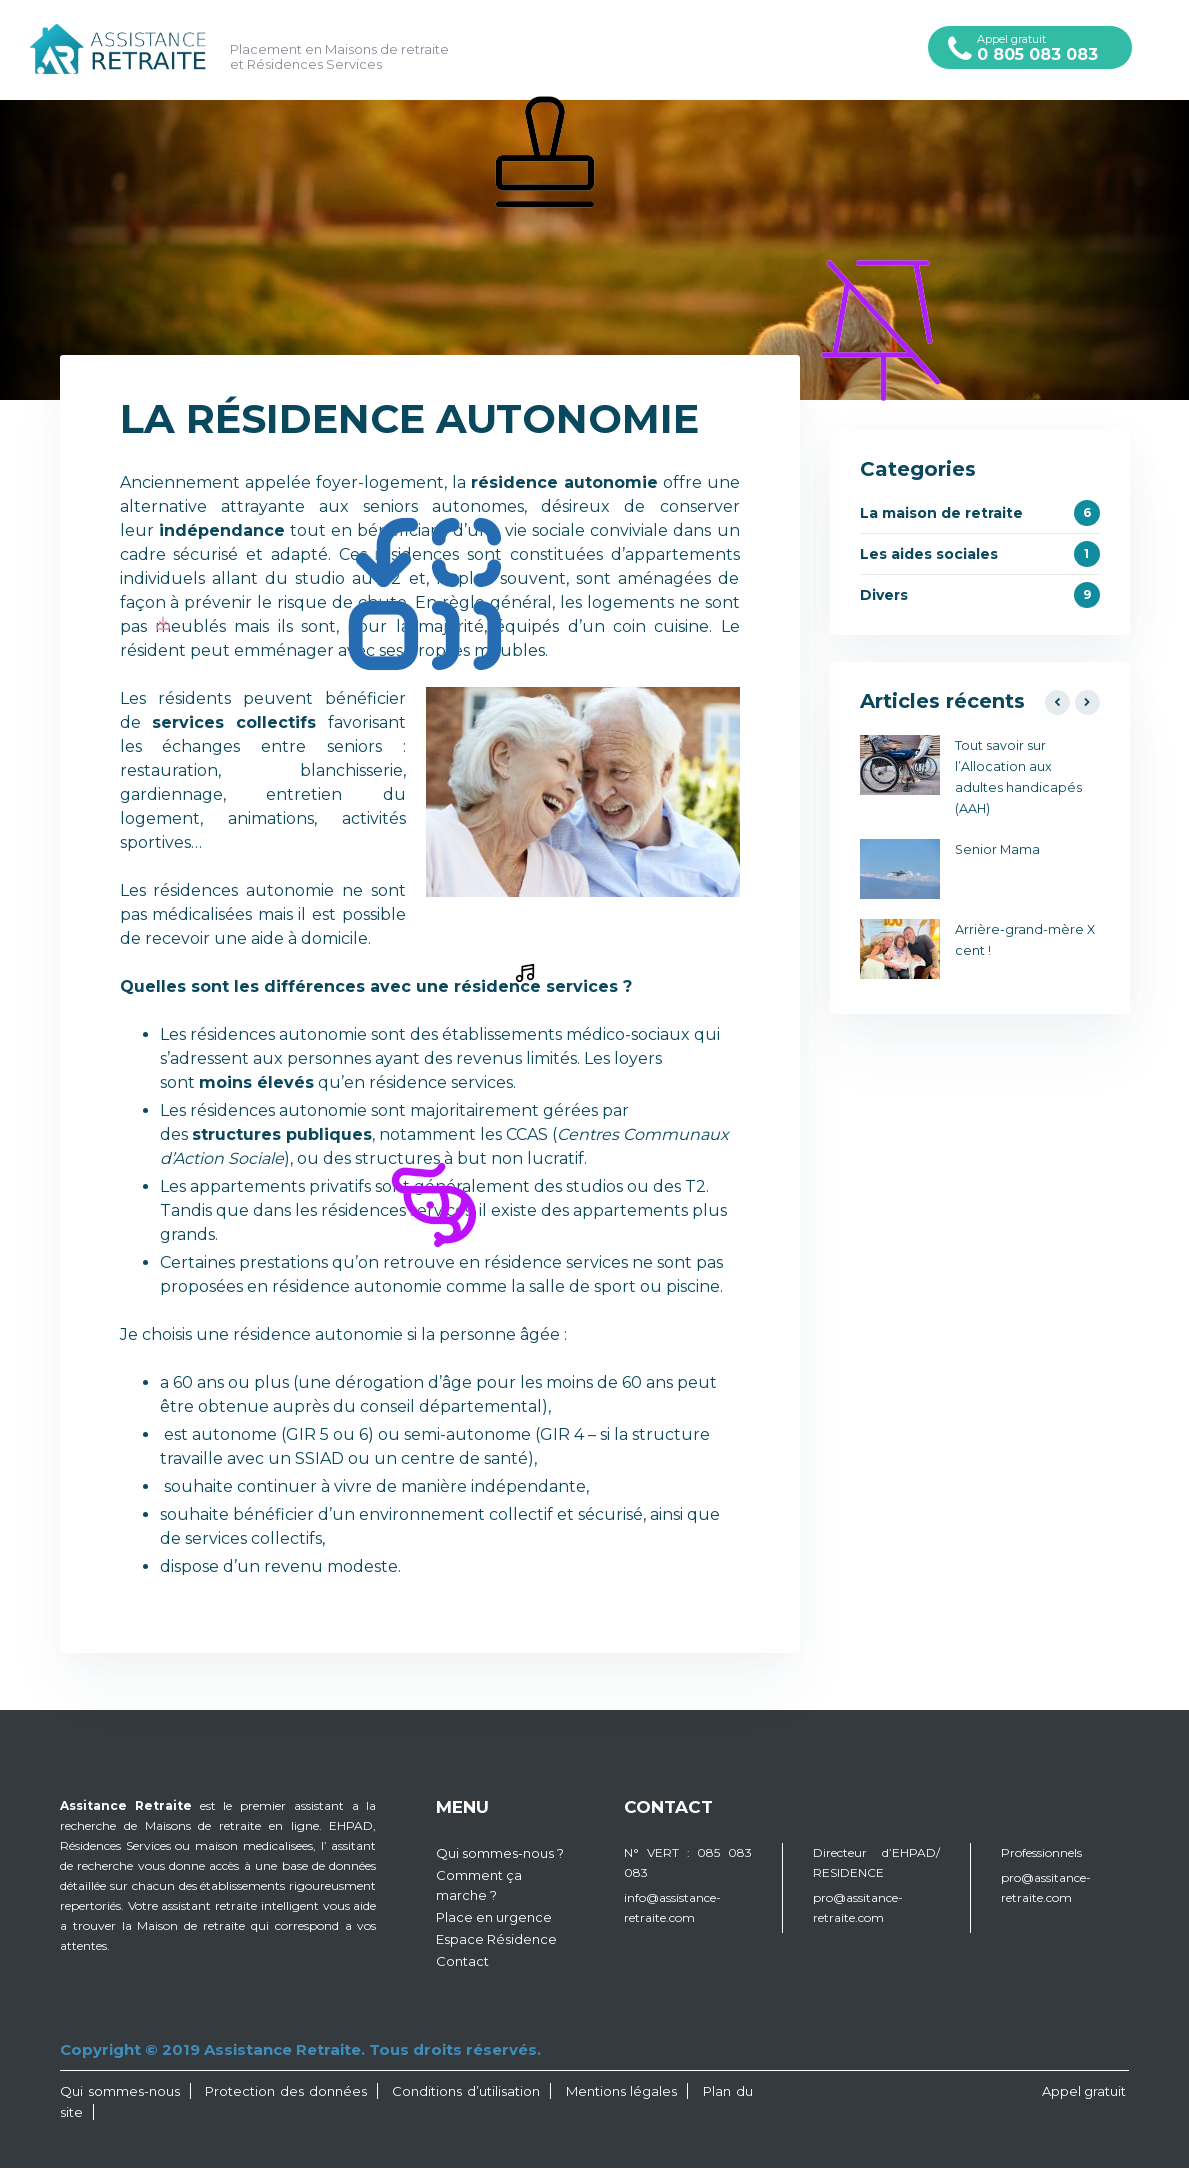 The height and width of the screenshot is (2171, 1189). Describe the element at coordinates (434, 1205) in the screenshot. I see `indicates seafood or shellfish menu category` at that location.